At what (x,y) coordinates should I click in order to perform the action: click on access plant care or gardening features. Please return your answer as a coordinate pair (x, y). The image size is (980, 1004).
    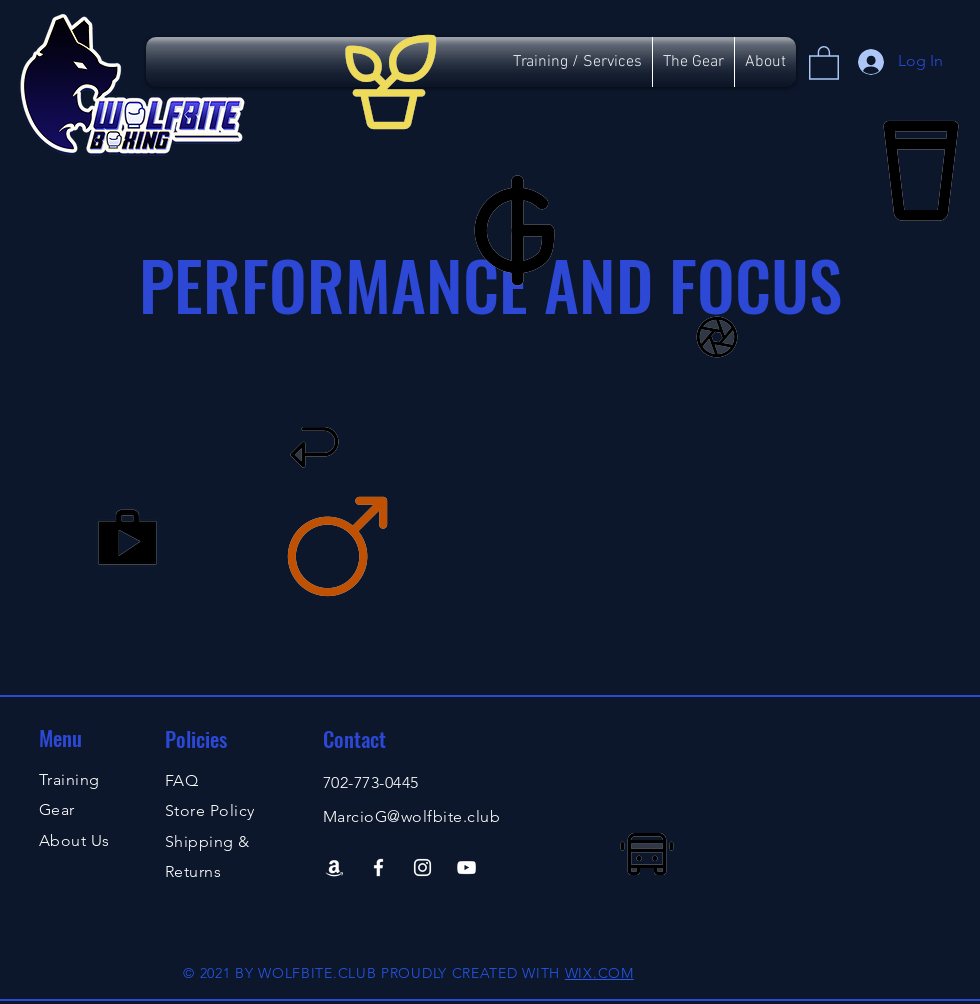
    Looking at the image, I should click on (389, 82).